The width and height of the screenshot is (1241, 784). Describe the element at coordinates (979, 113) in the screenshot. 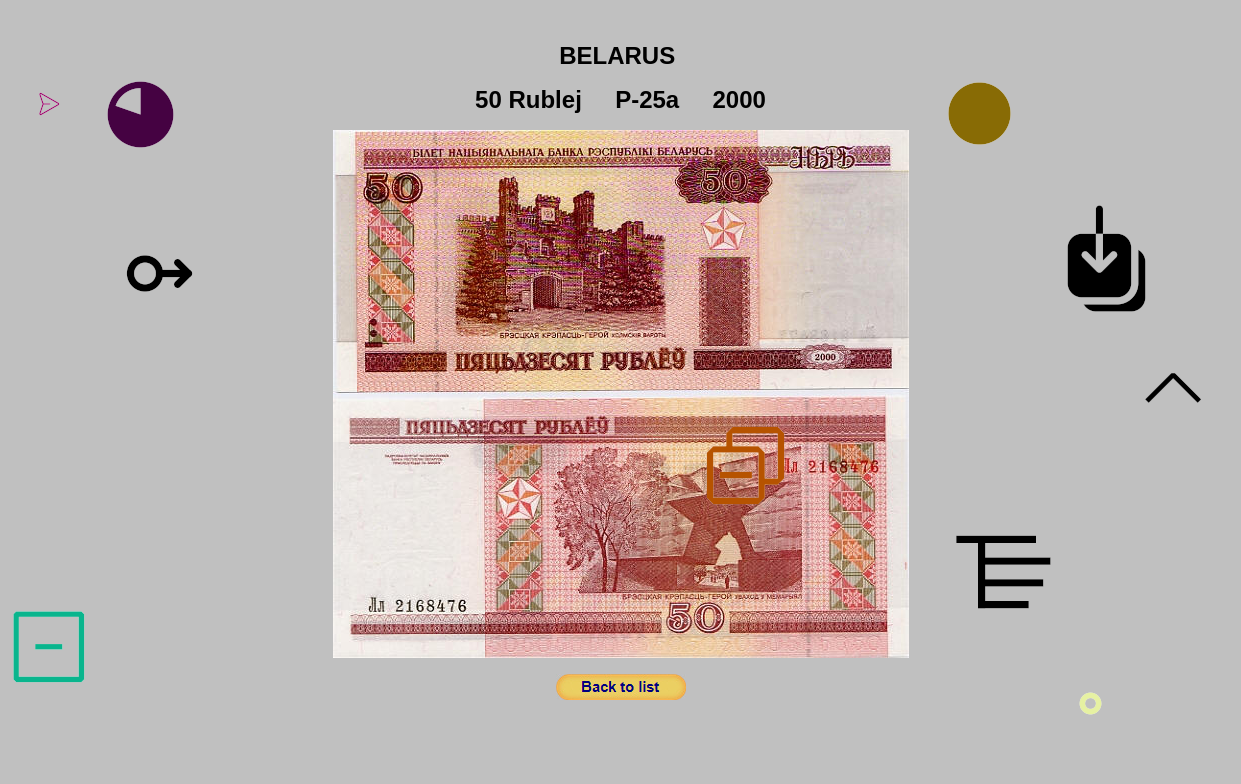

I see `indicates a selected or active state` at that location.